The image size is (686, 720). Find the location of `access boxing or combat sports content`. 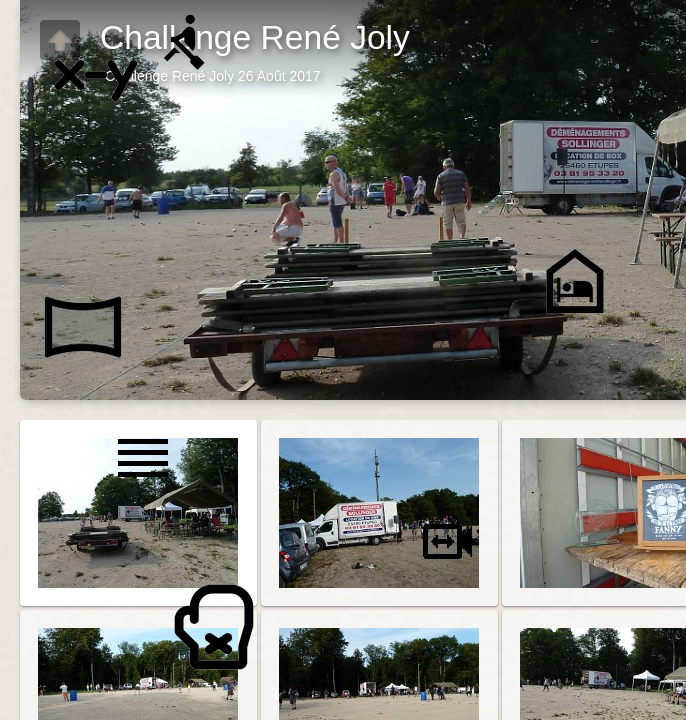

access boxing or combat sports content is located at coordinates (215, 628).